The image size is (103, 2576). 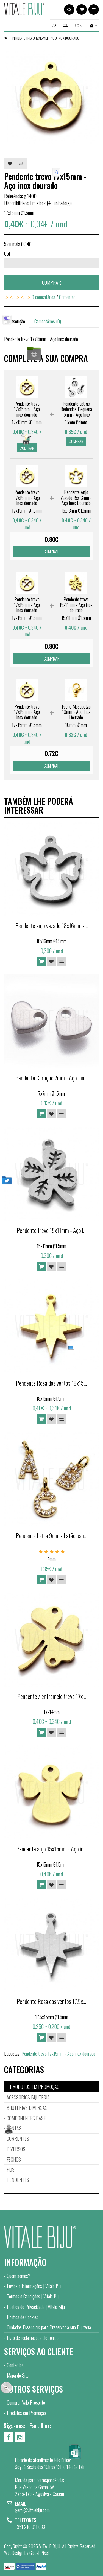 What do you see at coordinates (34, 353) in the screenshot?
I see `open dropbox synced folder` at bounding box center [34, 353].